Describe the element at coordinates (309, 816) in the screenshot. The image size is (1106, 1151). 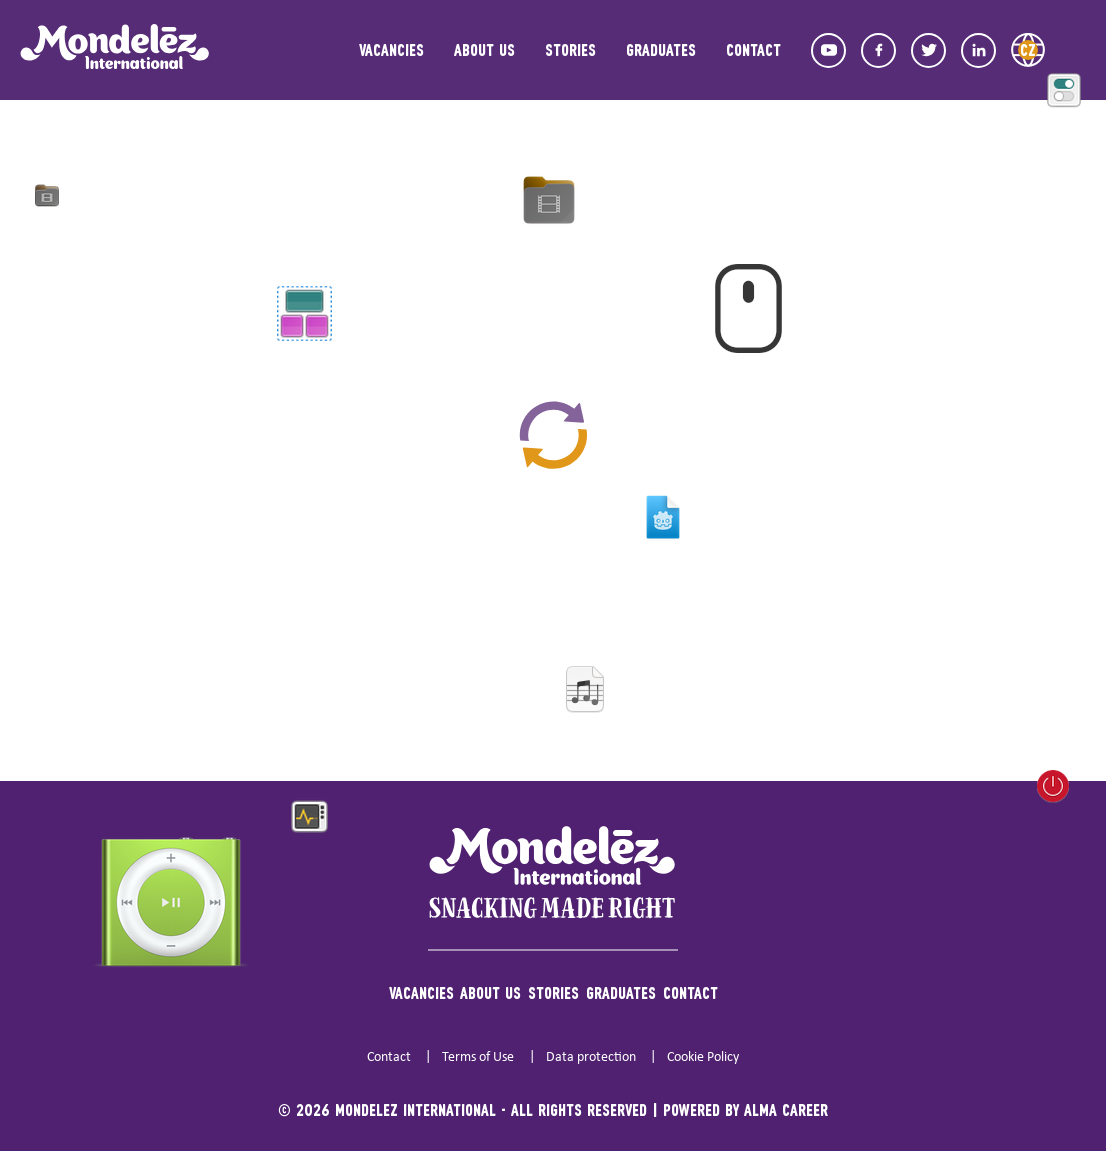
I see `launch htop system monitor` at that location.